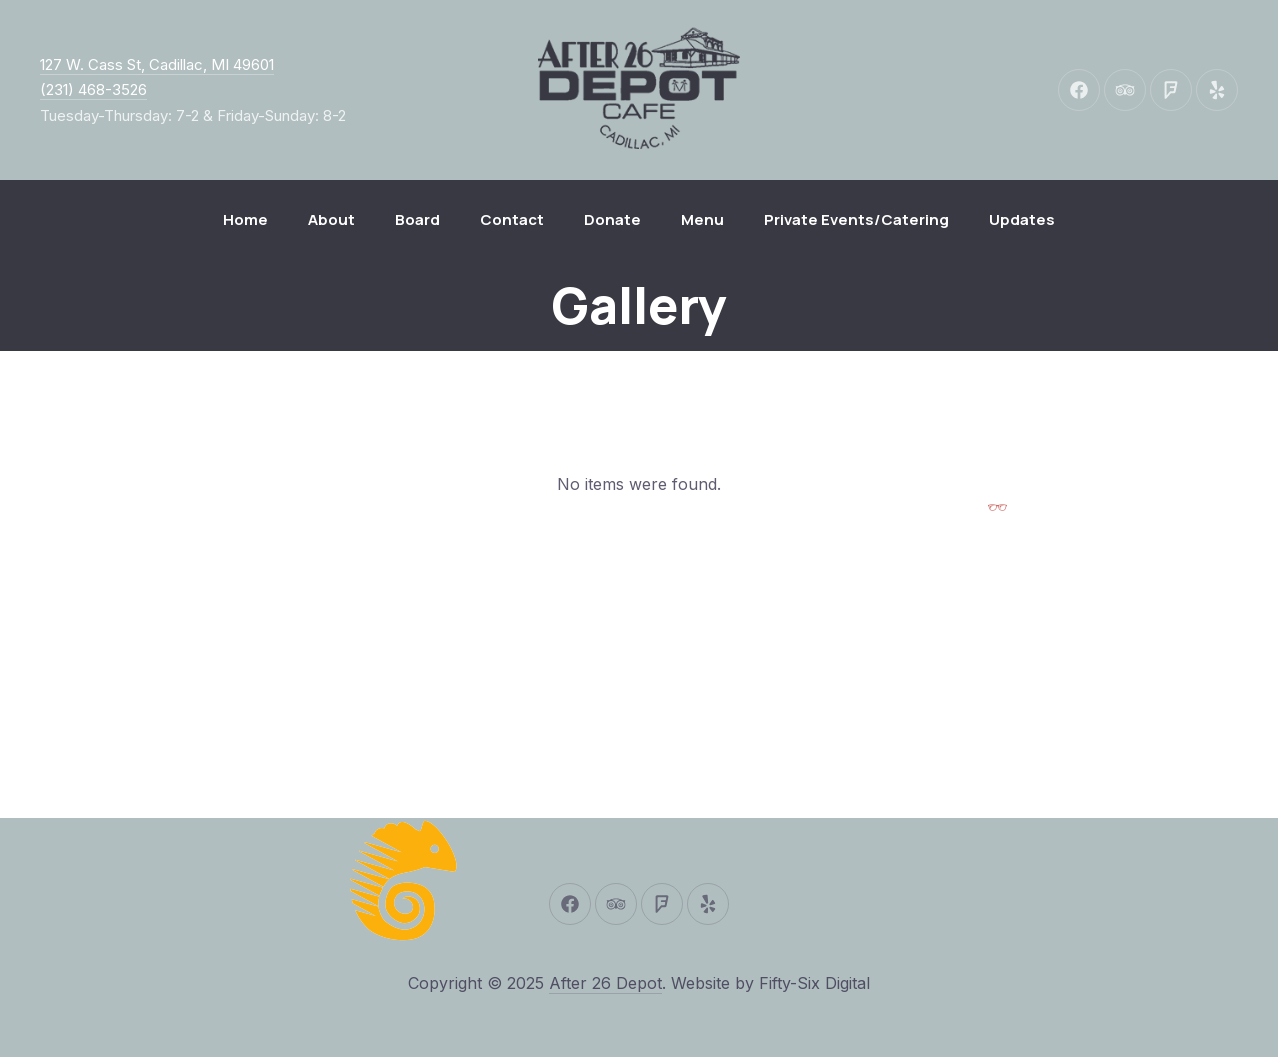 The image size is (1278, 1057). I want to click on toggle theme or appearance settings, so click(403, 880).